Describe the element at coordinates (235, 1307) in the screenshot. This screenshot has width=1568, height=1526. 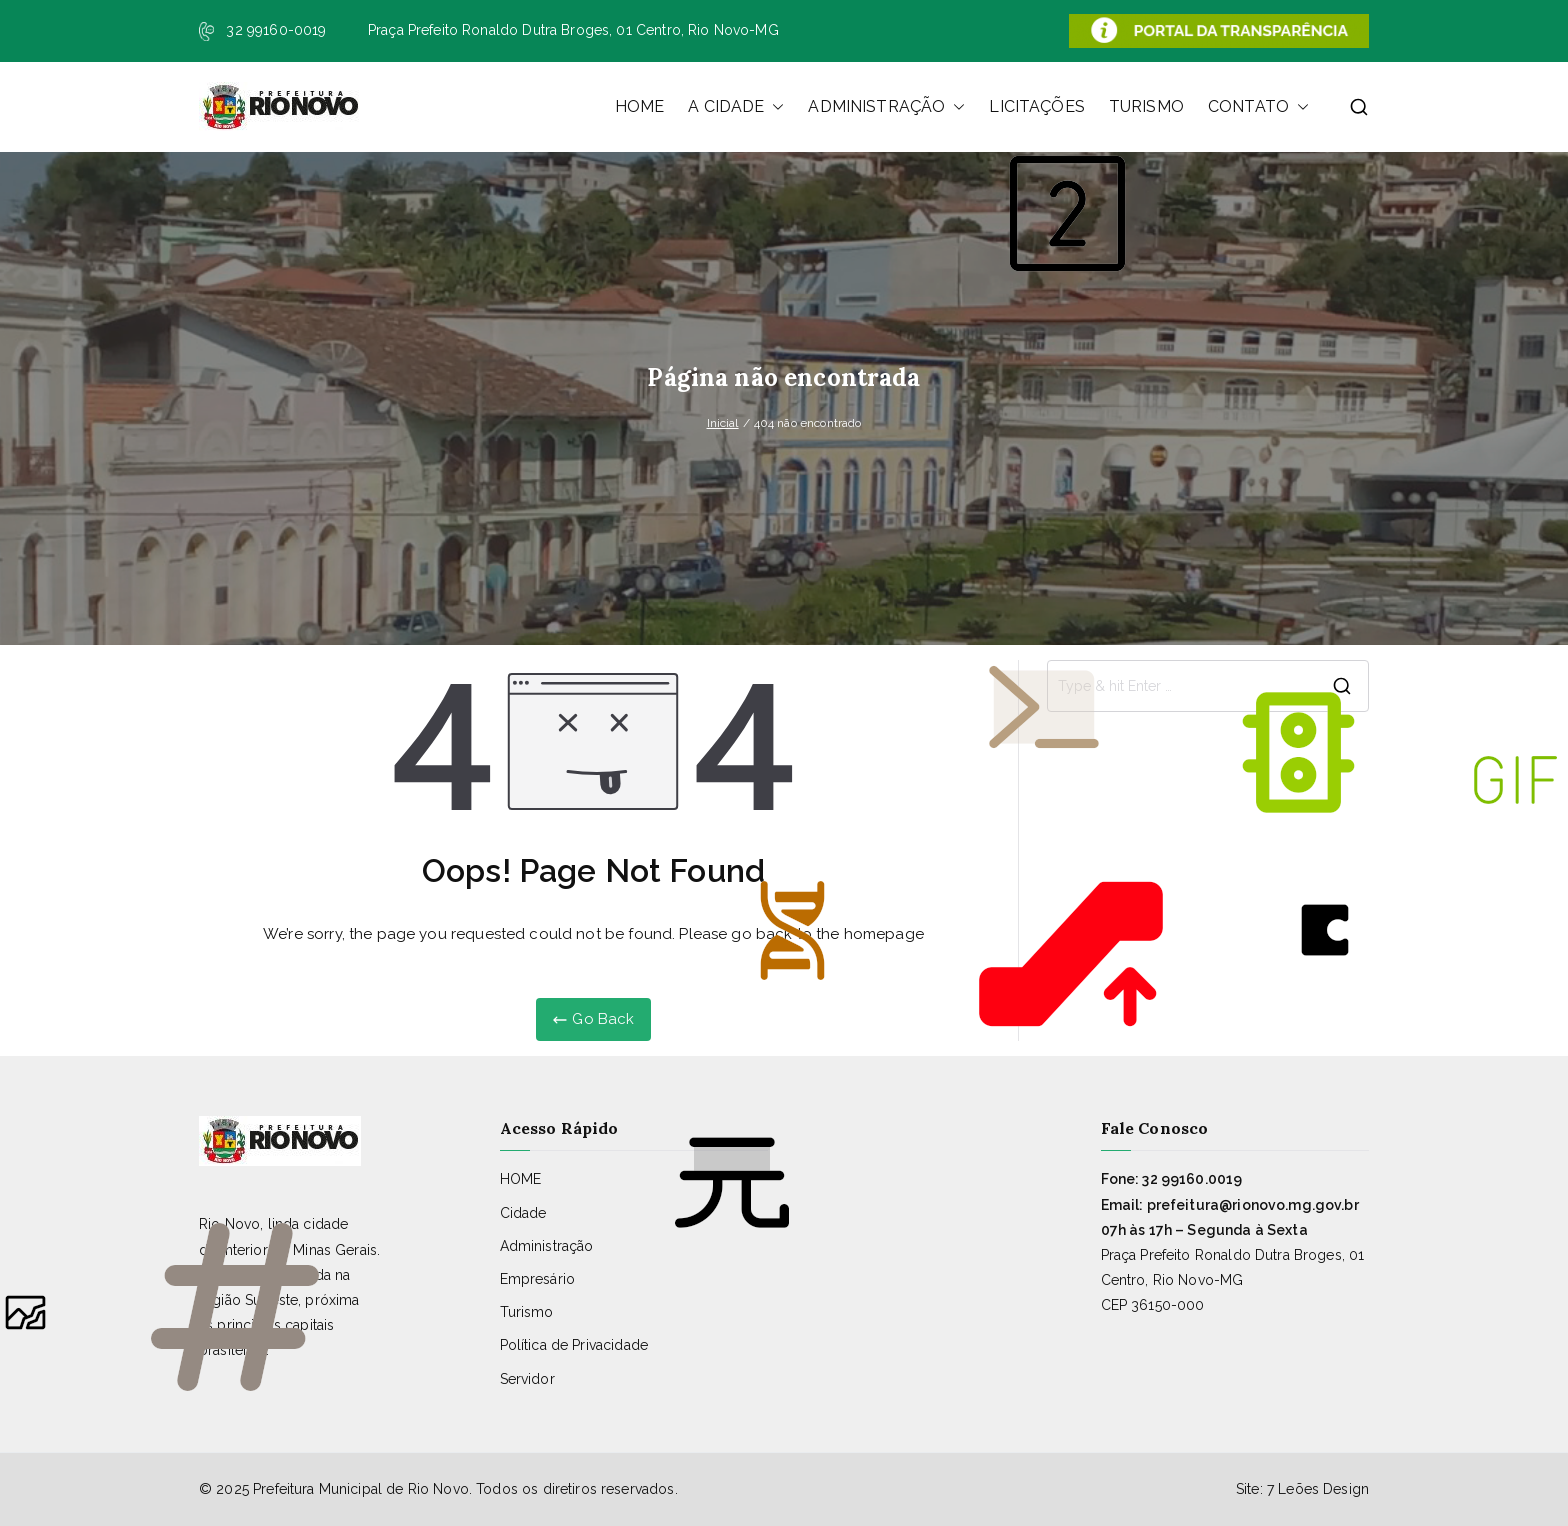
I see `add or search hashtags` at that location.